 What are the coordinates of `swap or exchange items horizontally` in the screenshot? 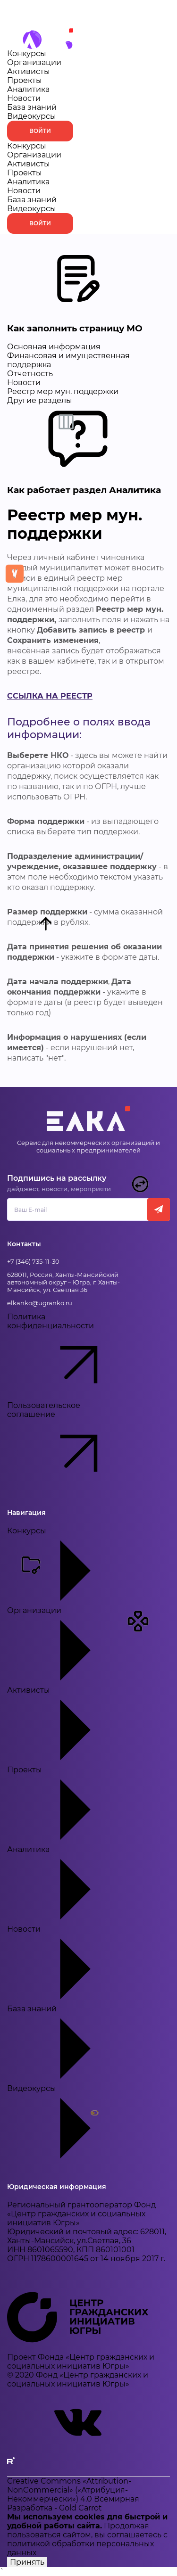 It's located at (140, 1184).